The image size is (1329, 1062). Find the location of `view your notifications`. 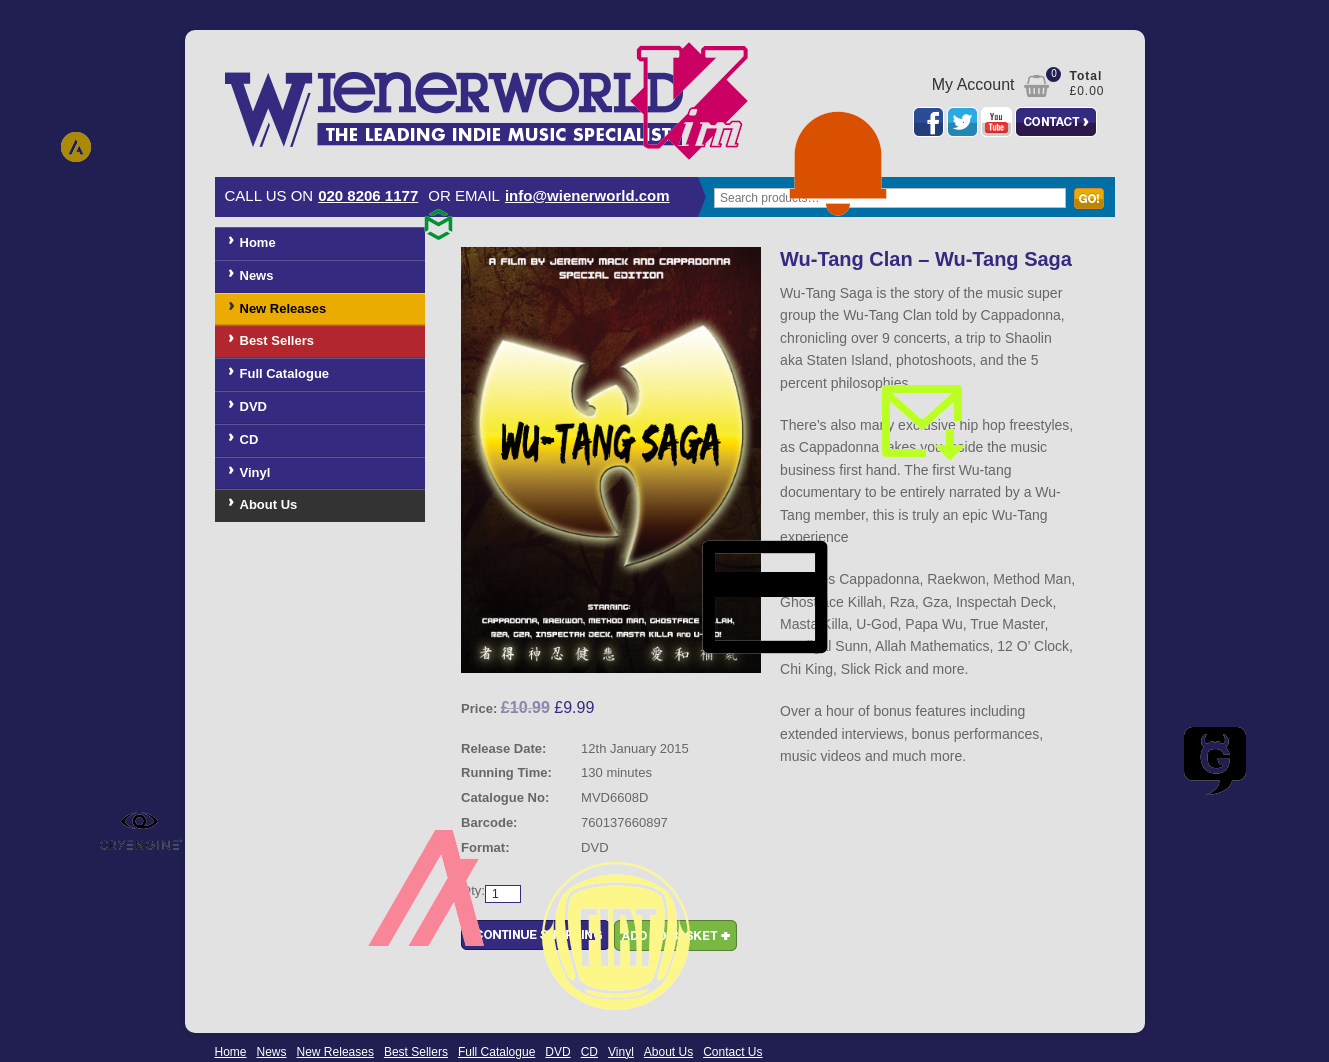

view your notifications is located at coordinates (838, 160).